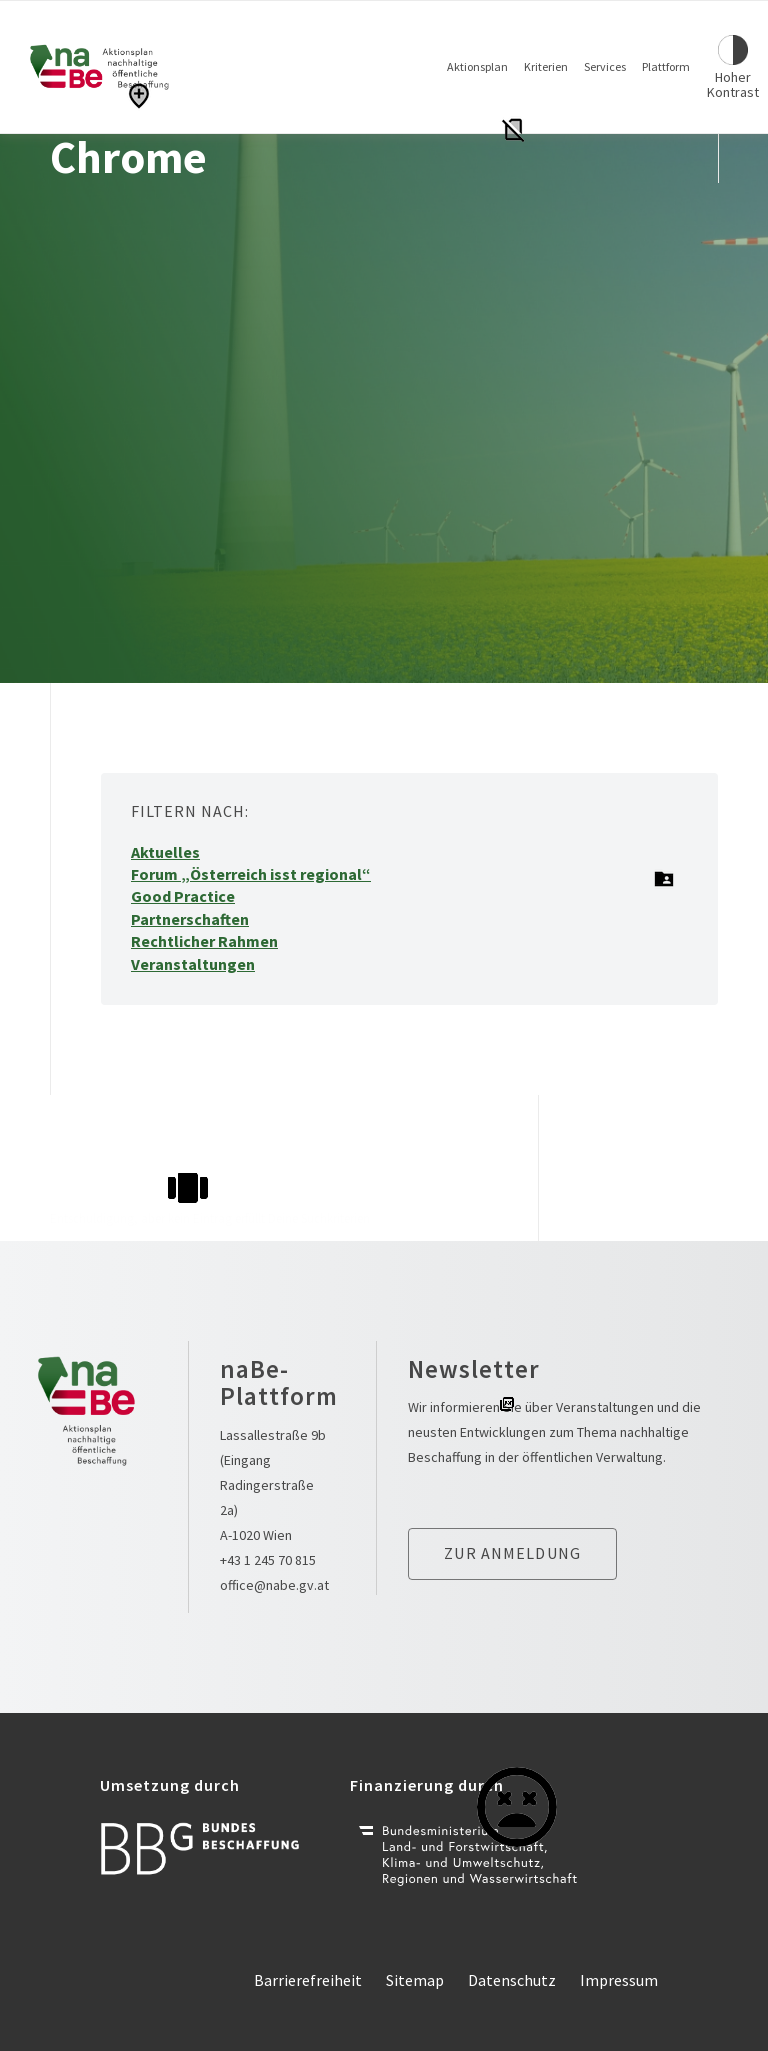 The height and width of the screenshot is (2051, 768). I want to click on open a shared folder, so click(664, 879).